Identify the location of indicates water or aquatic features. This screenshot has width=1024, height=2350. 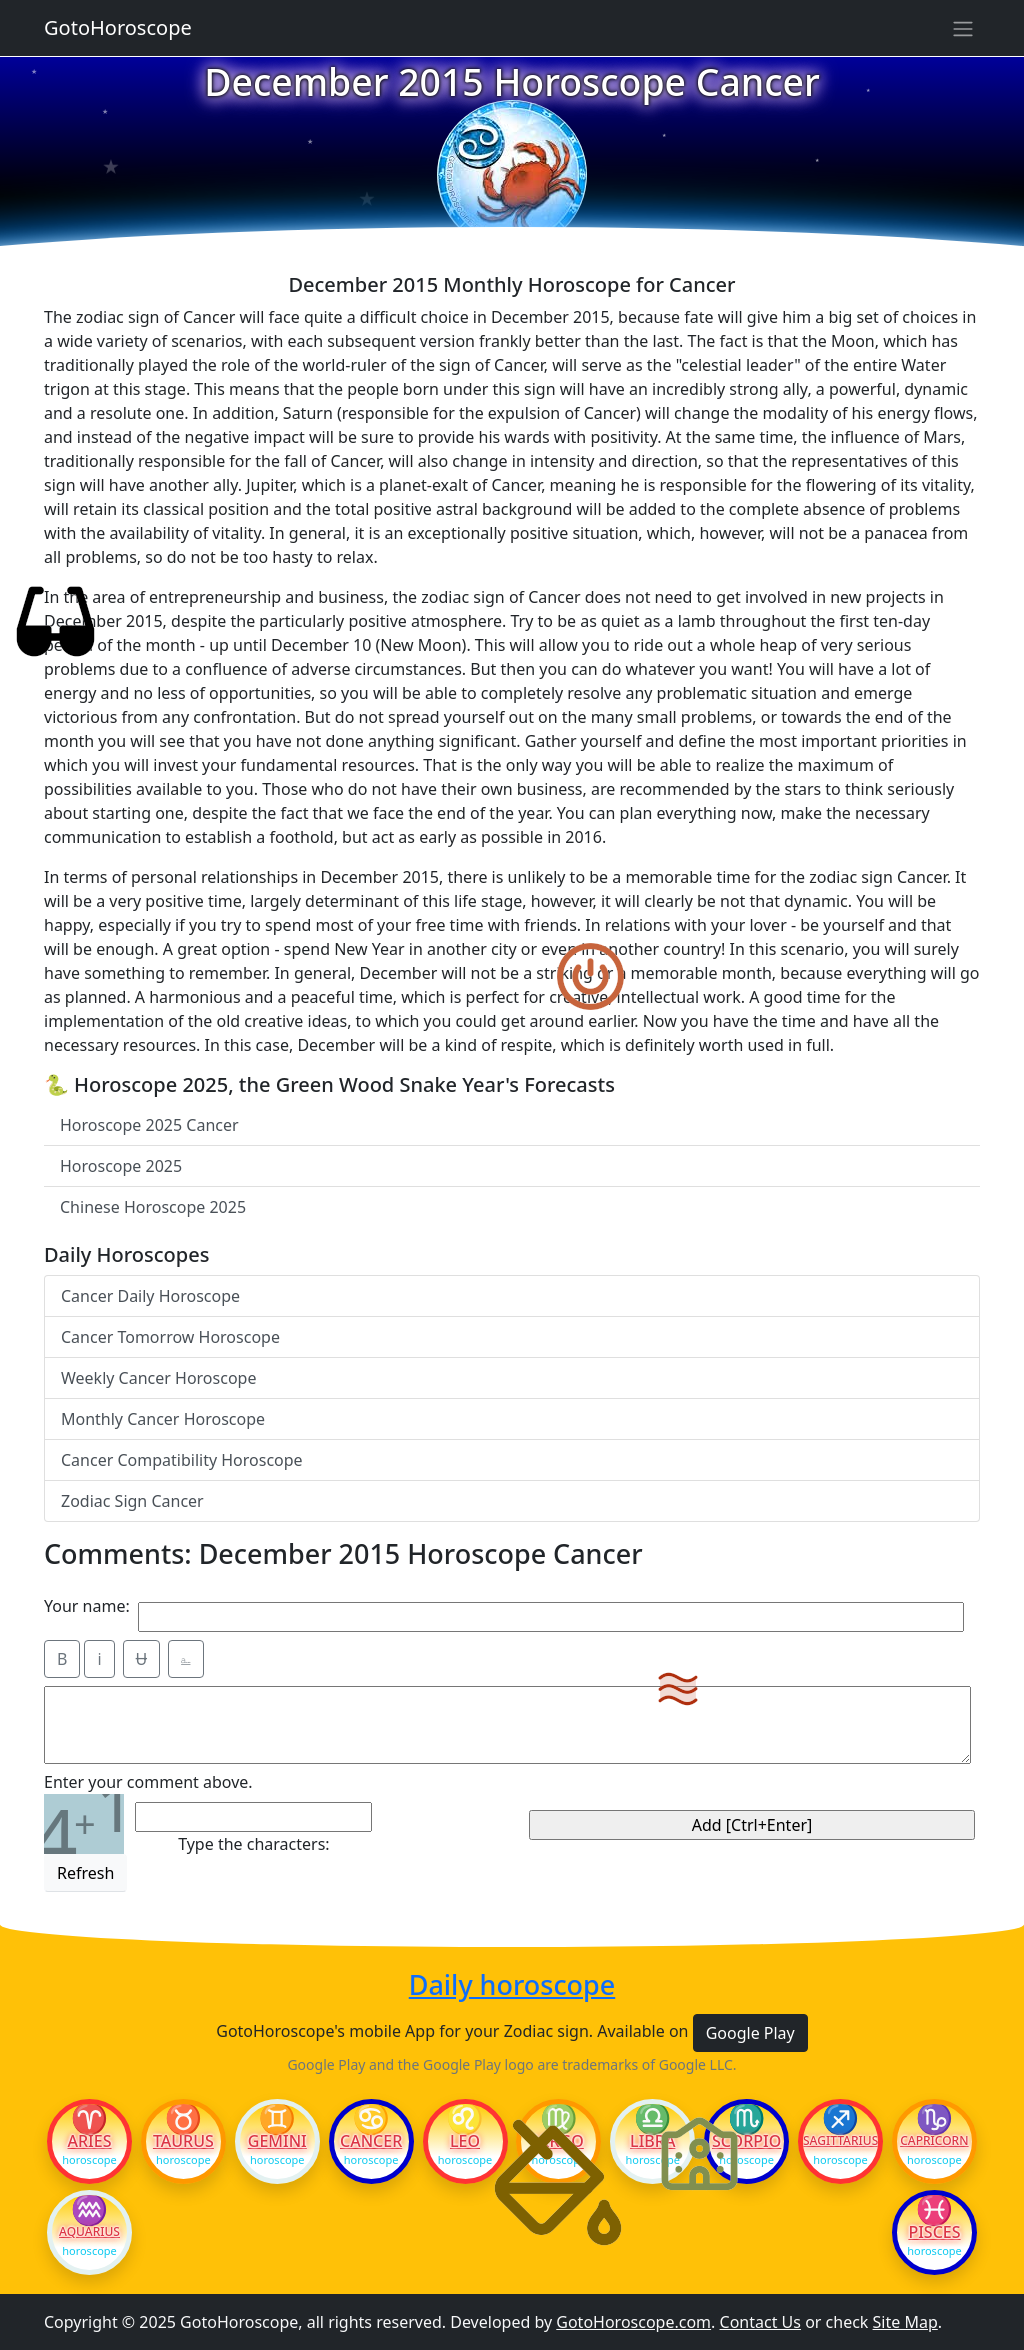
(678, 1689).